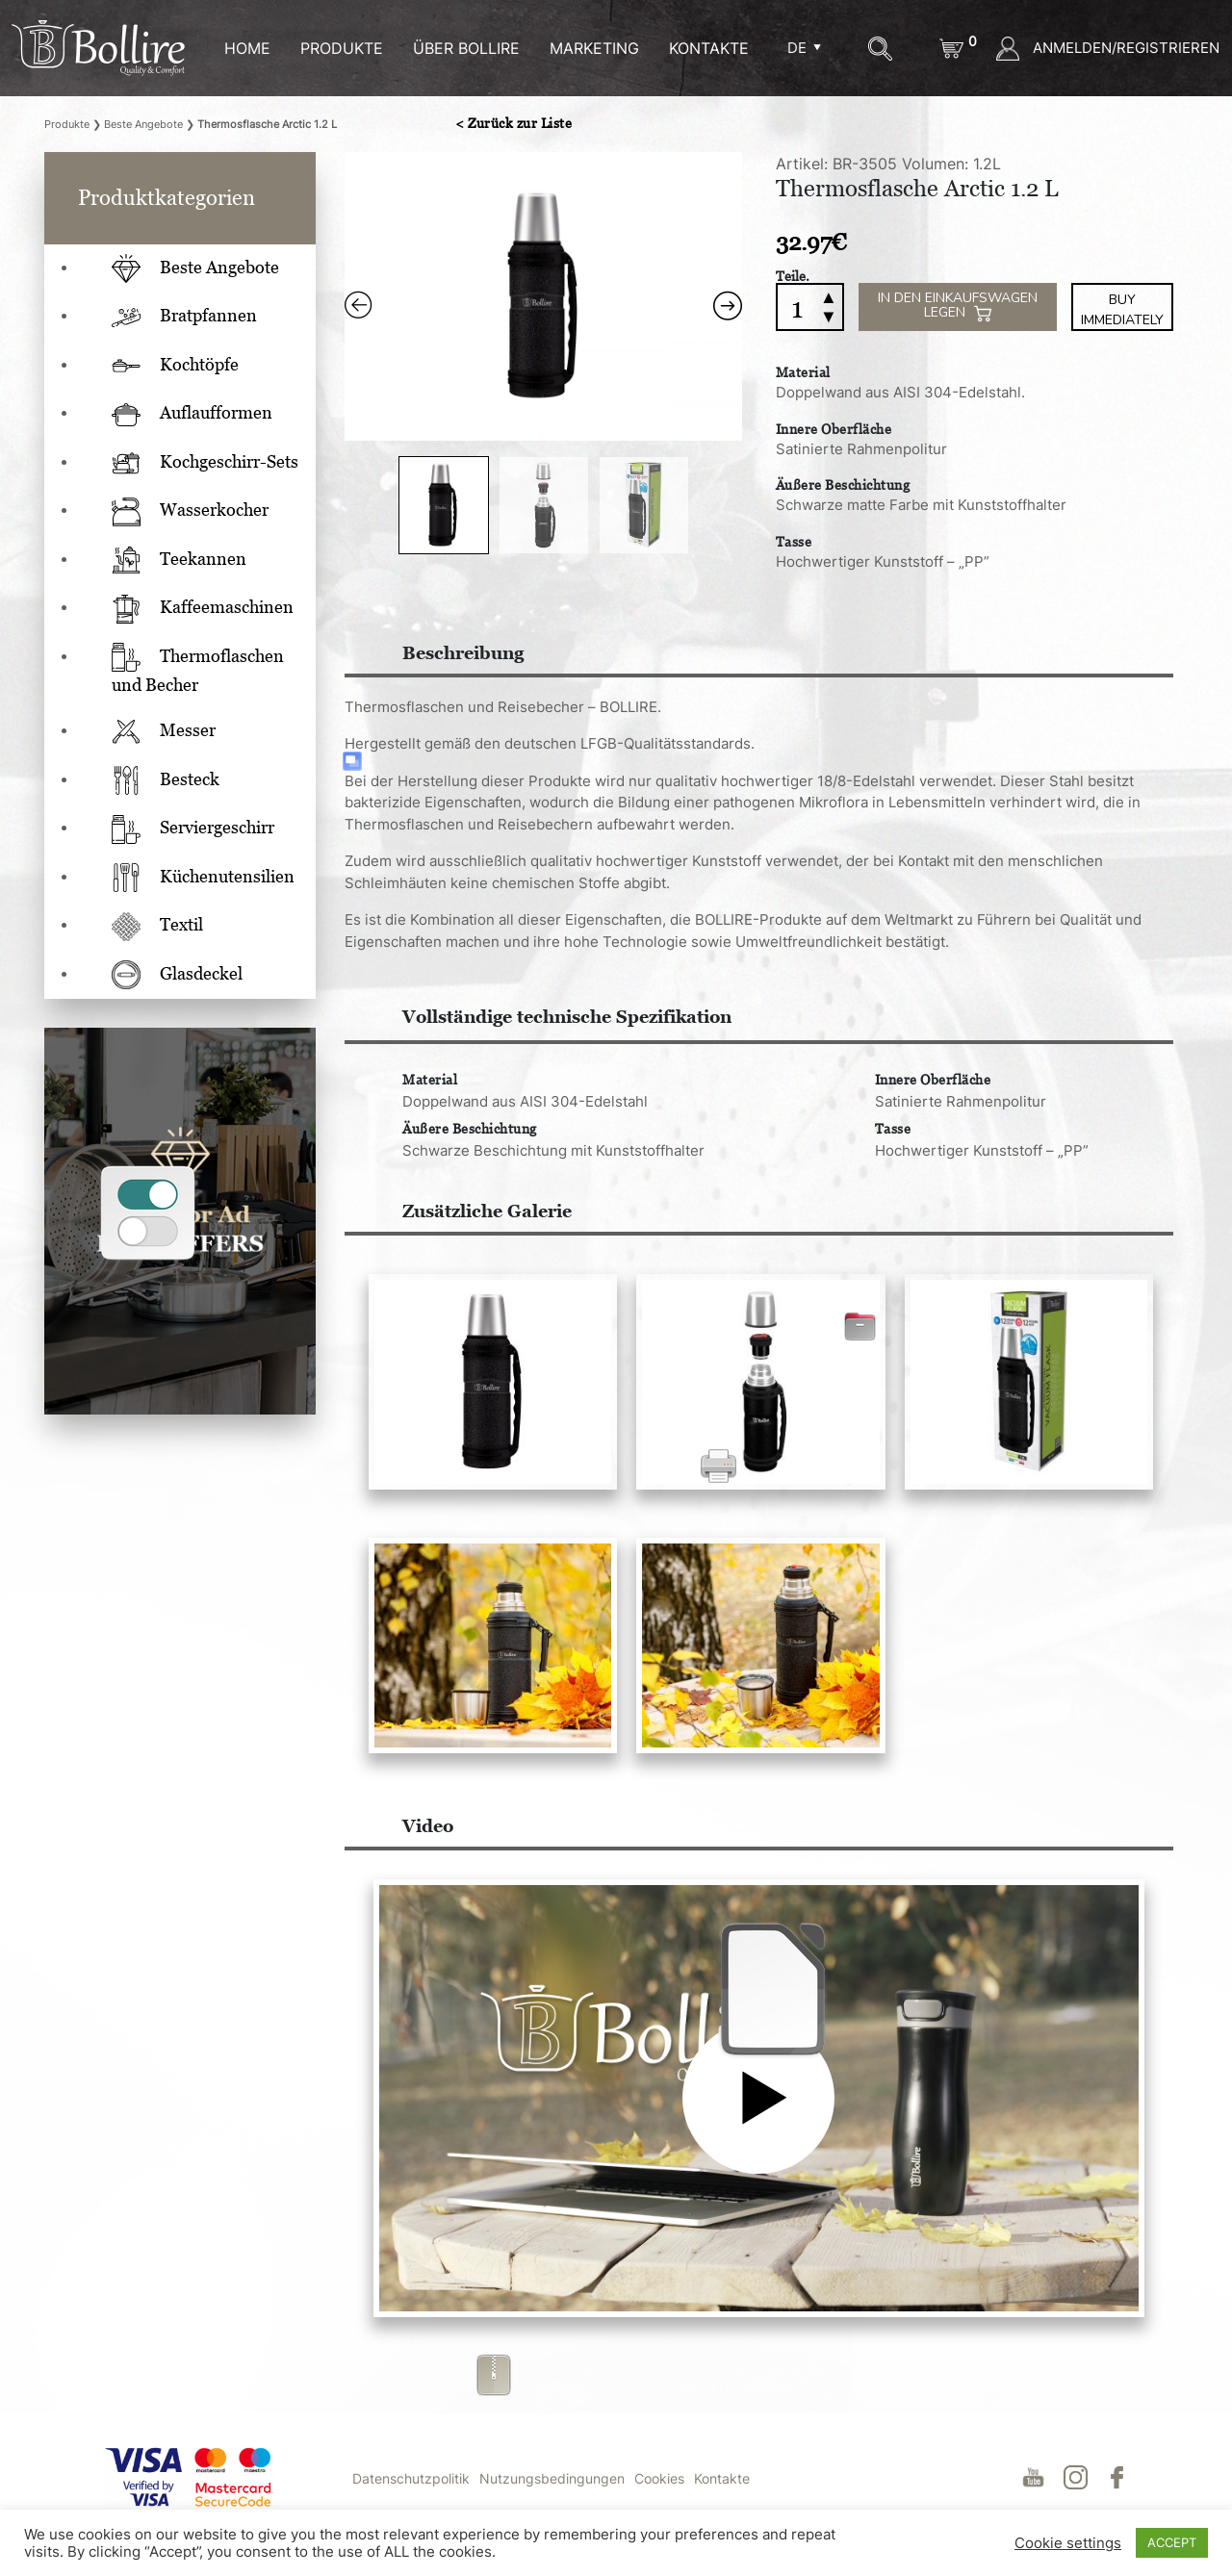 The image size is (1232, 2576). What do you see at coordinates (147, 1212) in the screenshot?
I see `open gnome tweaks settings application` at bounding box center [147, 1212].